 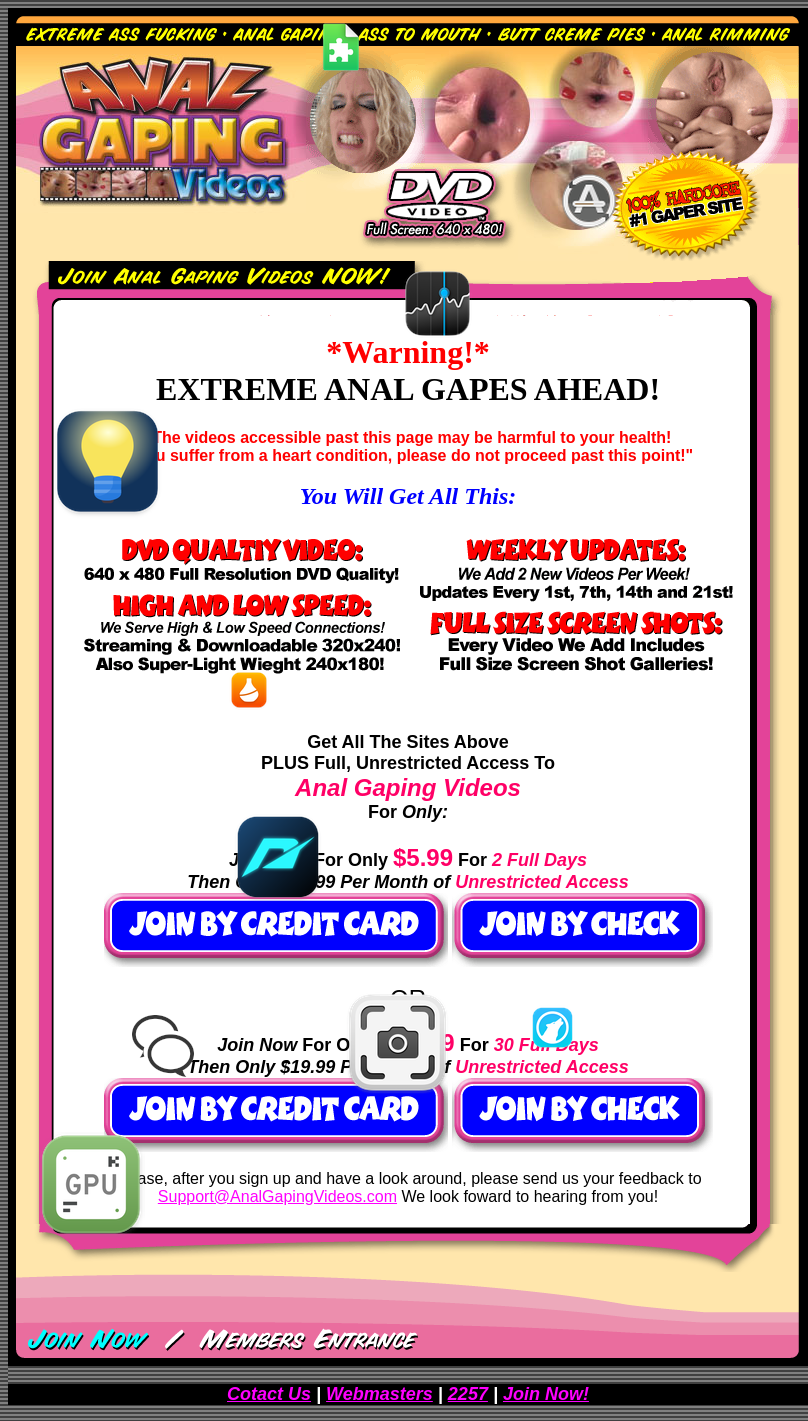 I want to click on open graphics driver settings, so click(x=91, y=1186).